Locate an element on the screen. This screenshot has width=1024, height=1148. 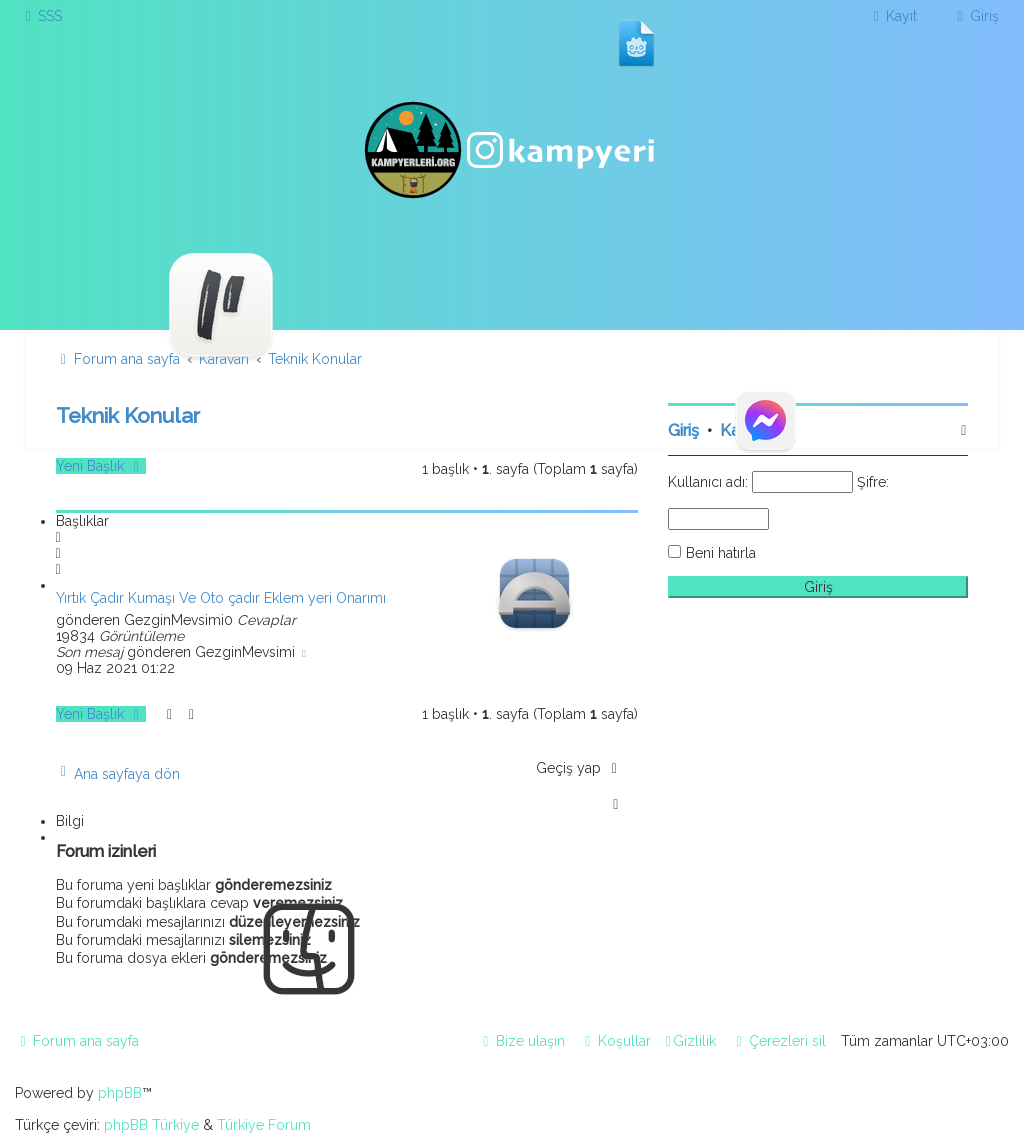
open Facebook Messenger is located at coordinates (765, 420).